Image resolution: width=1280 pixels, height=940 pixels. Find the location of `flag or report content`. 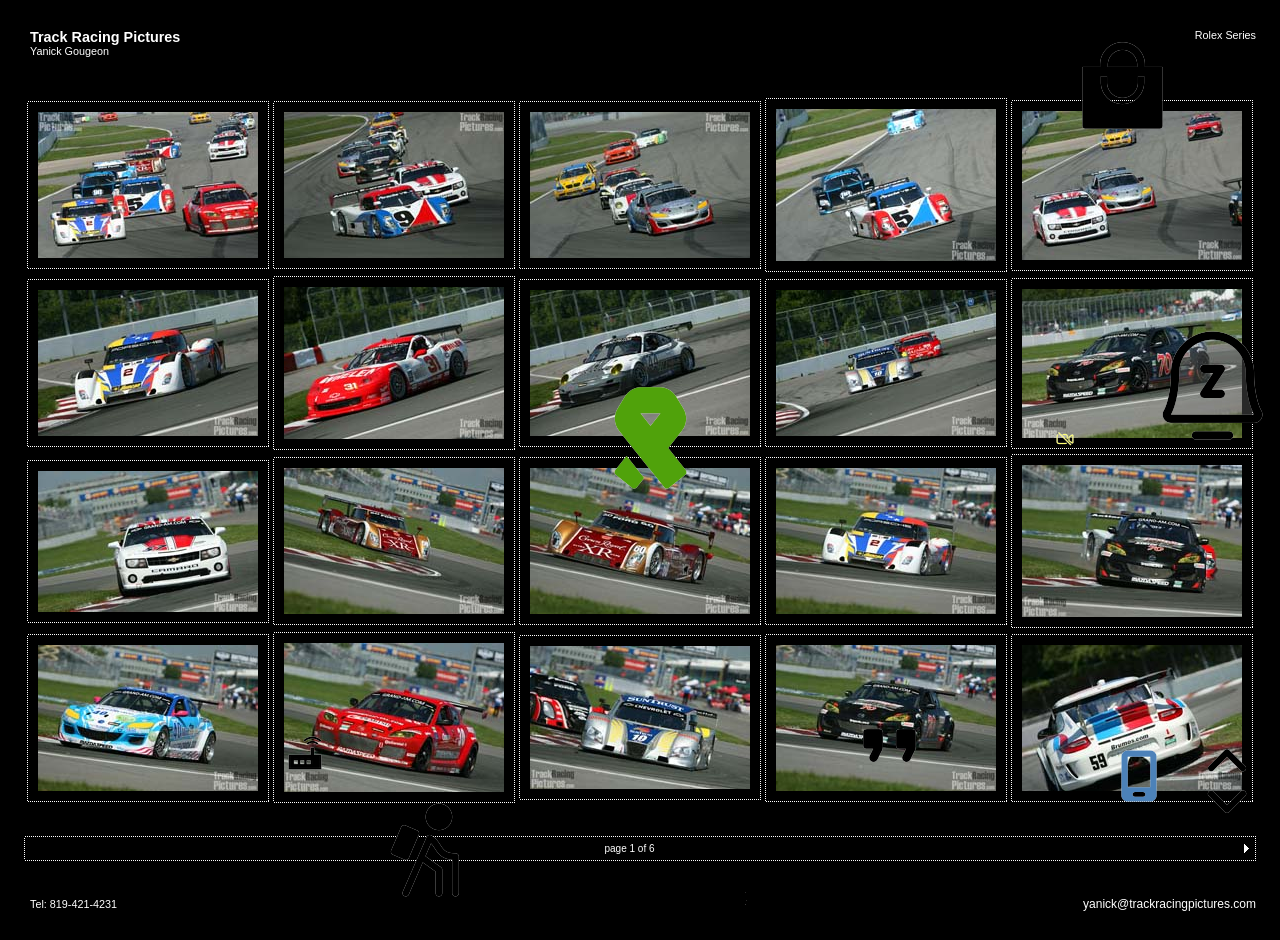

flag or report content is located at coordinates (744, 899).